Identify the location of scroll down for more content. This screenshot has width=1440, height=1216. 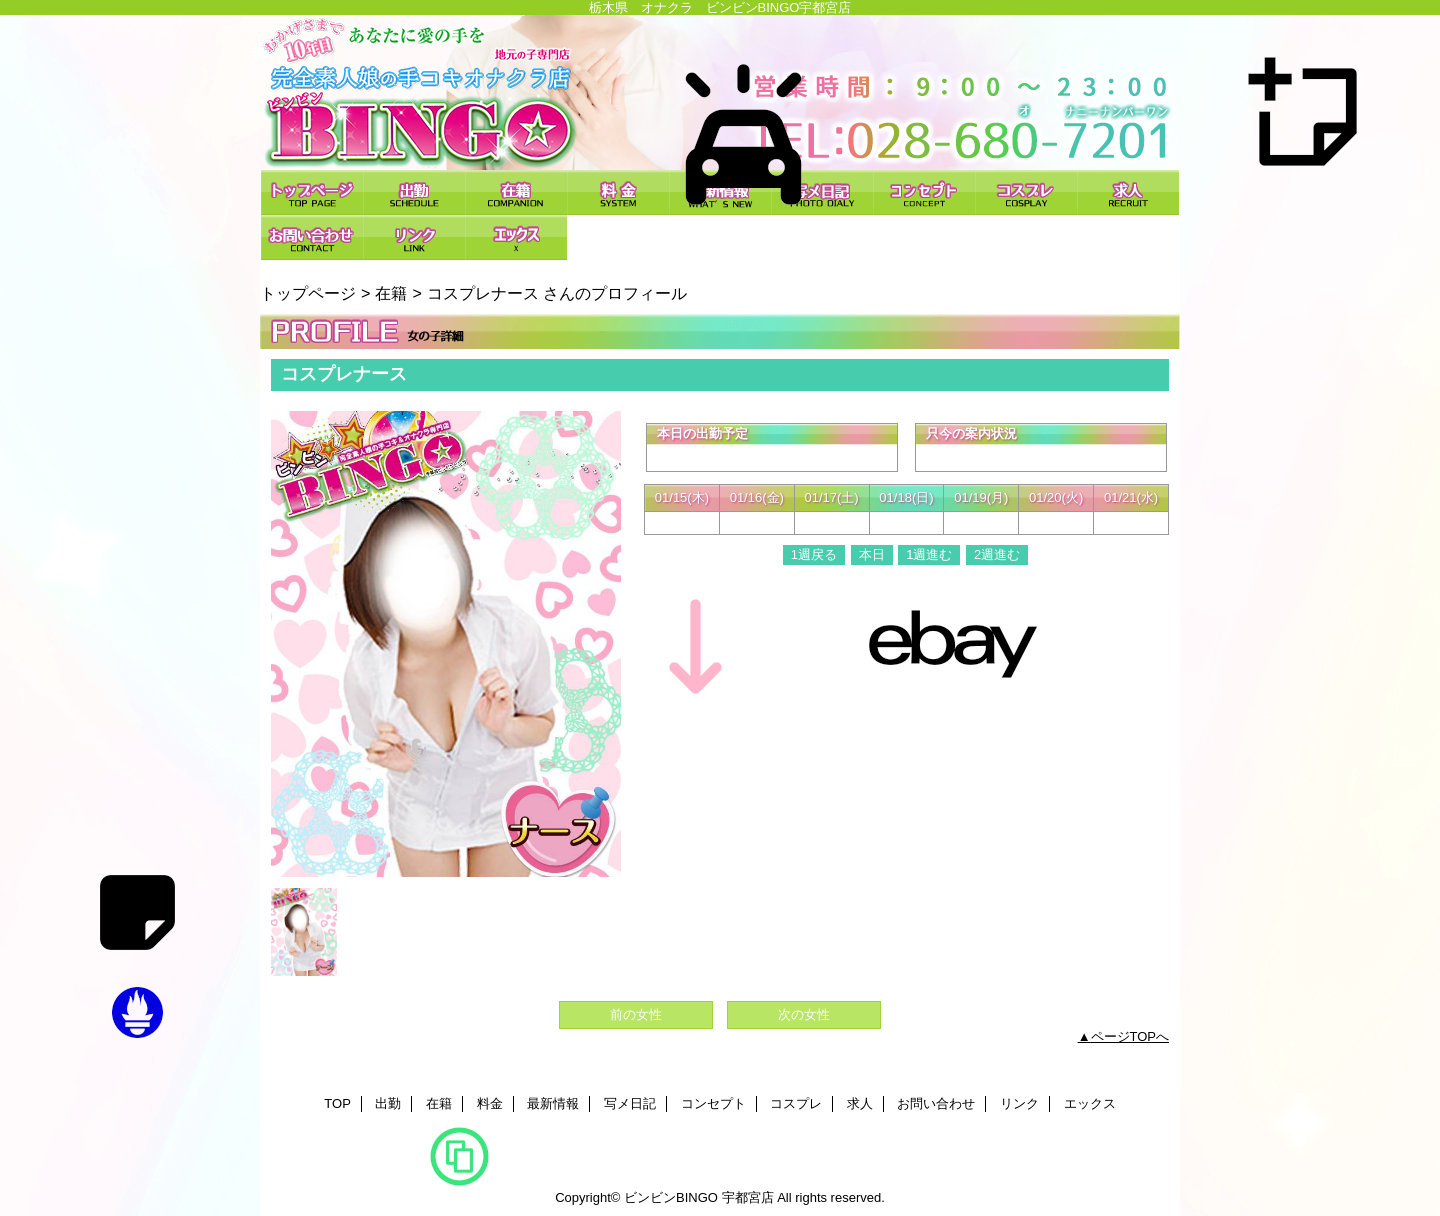
(695, 646).